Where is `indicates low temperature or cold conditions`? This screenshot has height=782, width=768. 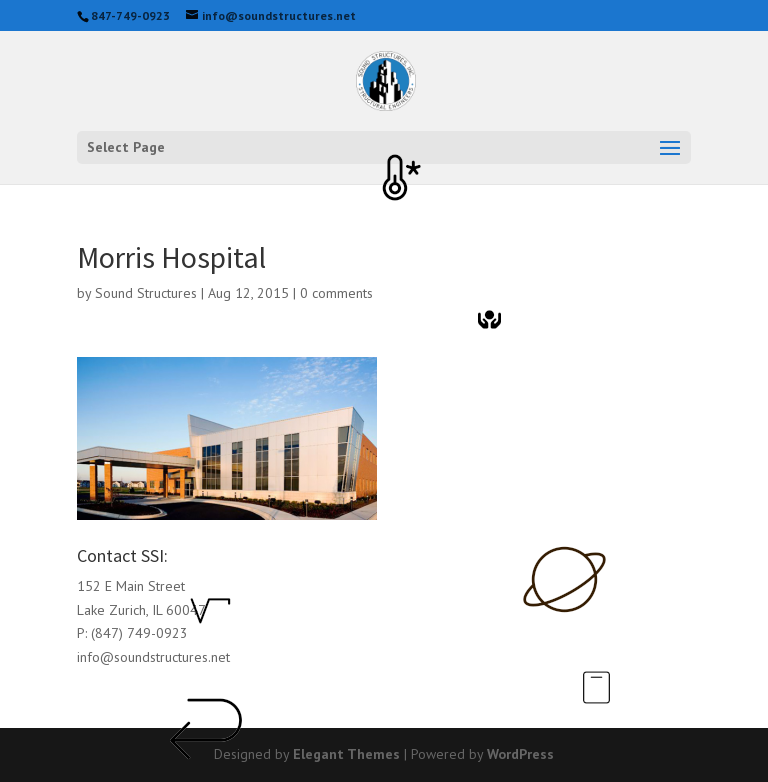
indicates low temperature or cold conditions is located at coordinates (396, 177).